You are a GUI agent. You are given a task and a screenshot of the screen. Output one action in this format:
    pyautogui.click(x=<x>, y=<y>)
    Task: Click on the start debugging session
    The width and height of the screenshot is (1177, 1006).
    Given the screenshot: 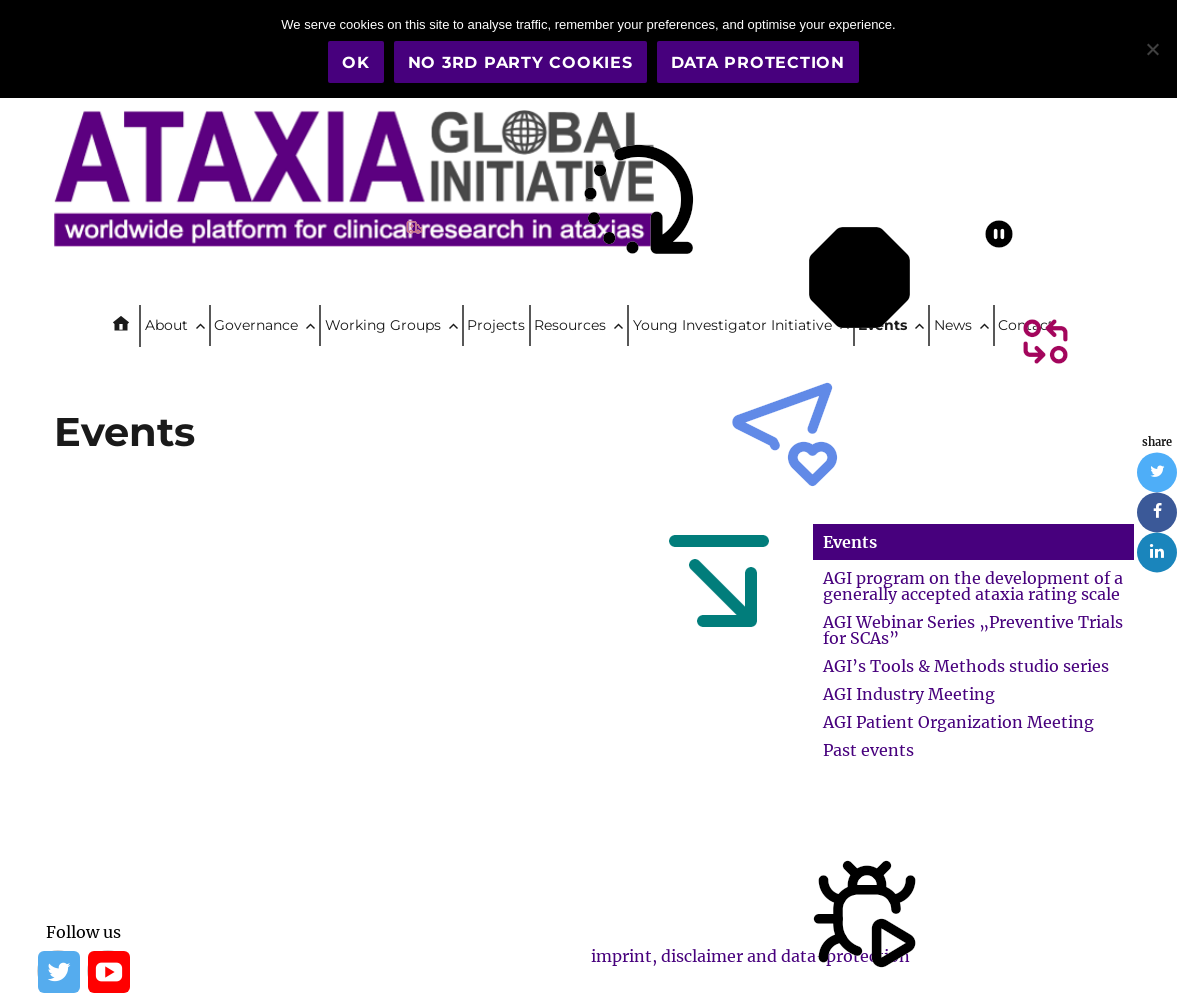 What is the action you would take?
    pyautogui.click(x=867, y=914)
    